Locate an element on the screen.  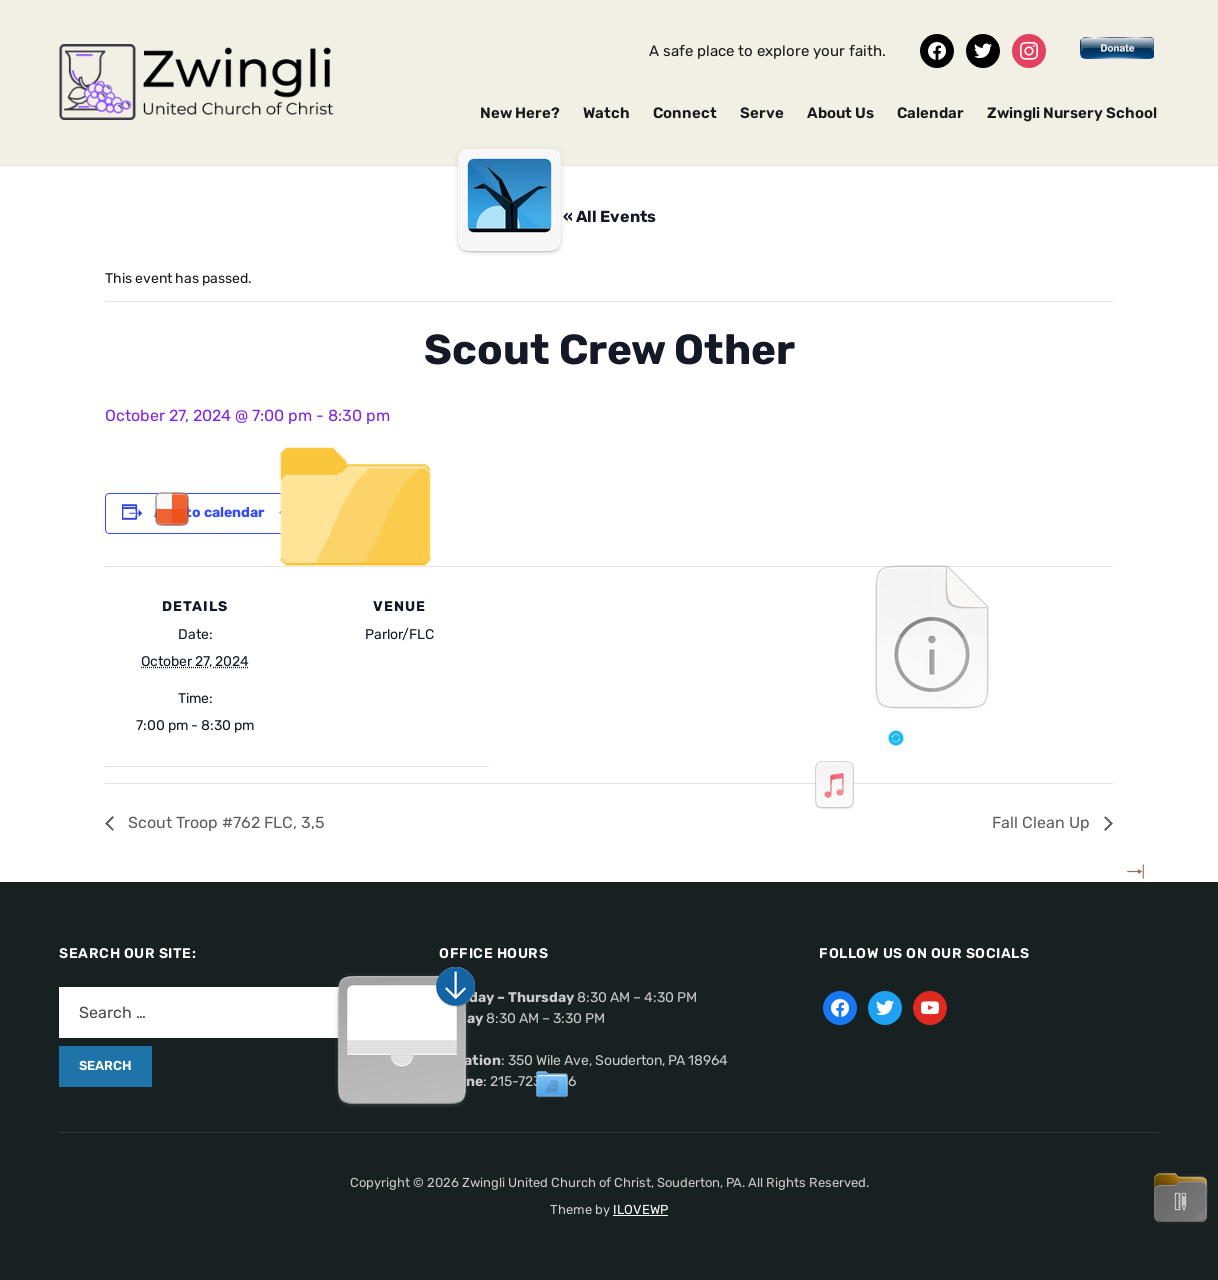
open shotwell photo manager is located at coordinates (509, 200).